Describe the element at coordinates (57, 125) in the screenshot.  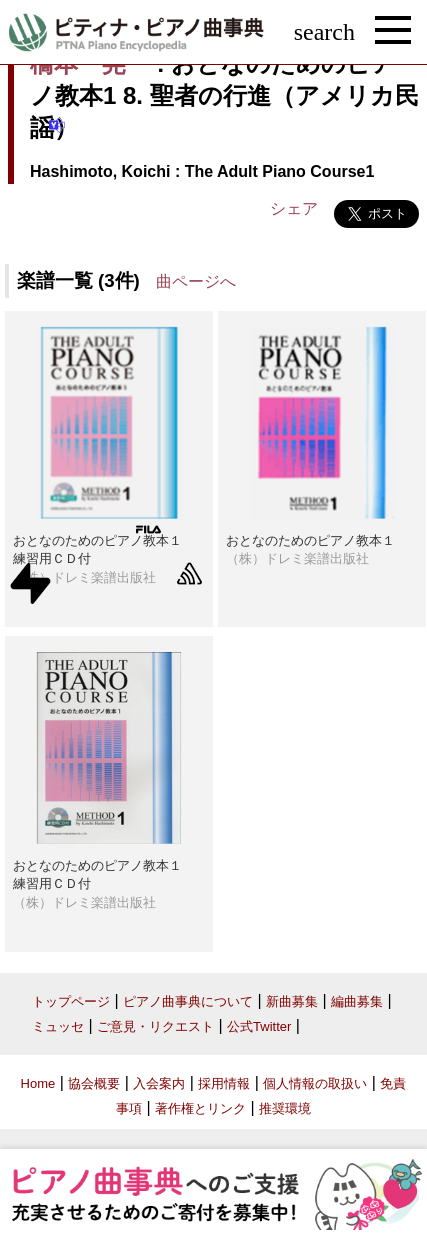
I see `open Yammer enterprise social network` at that location.